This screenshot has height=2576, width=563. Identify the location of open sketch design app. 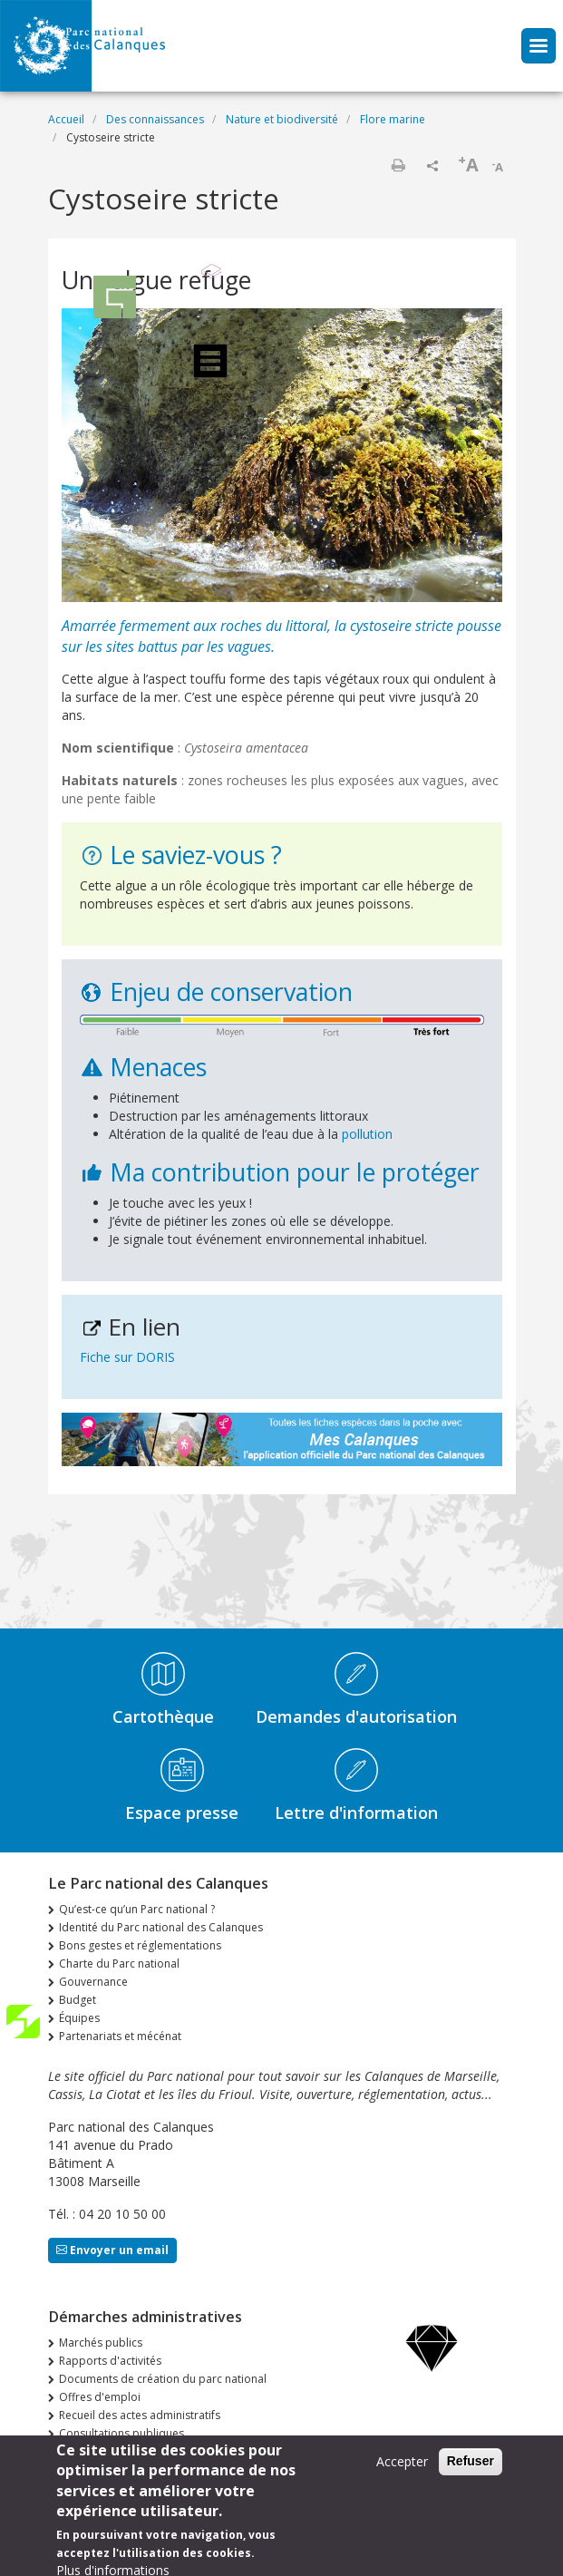
(432, 2348).